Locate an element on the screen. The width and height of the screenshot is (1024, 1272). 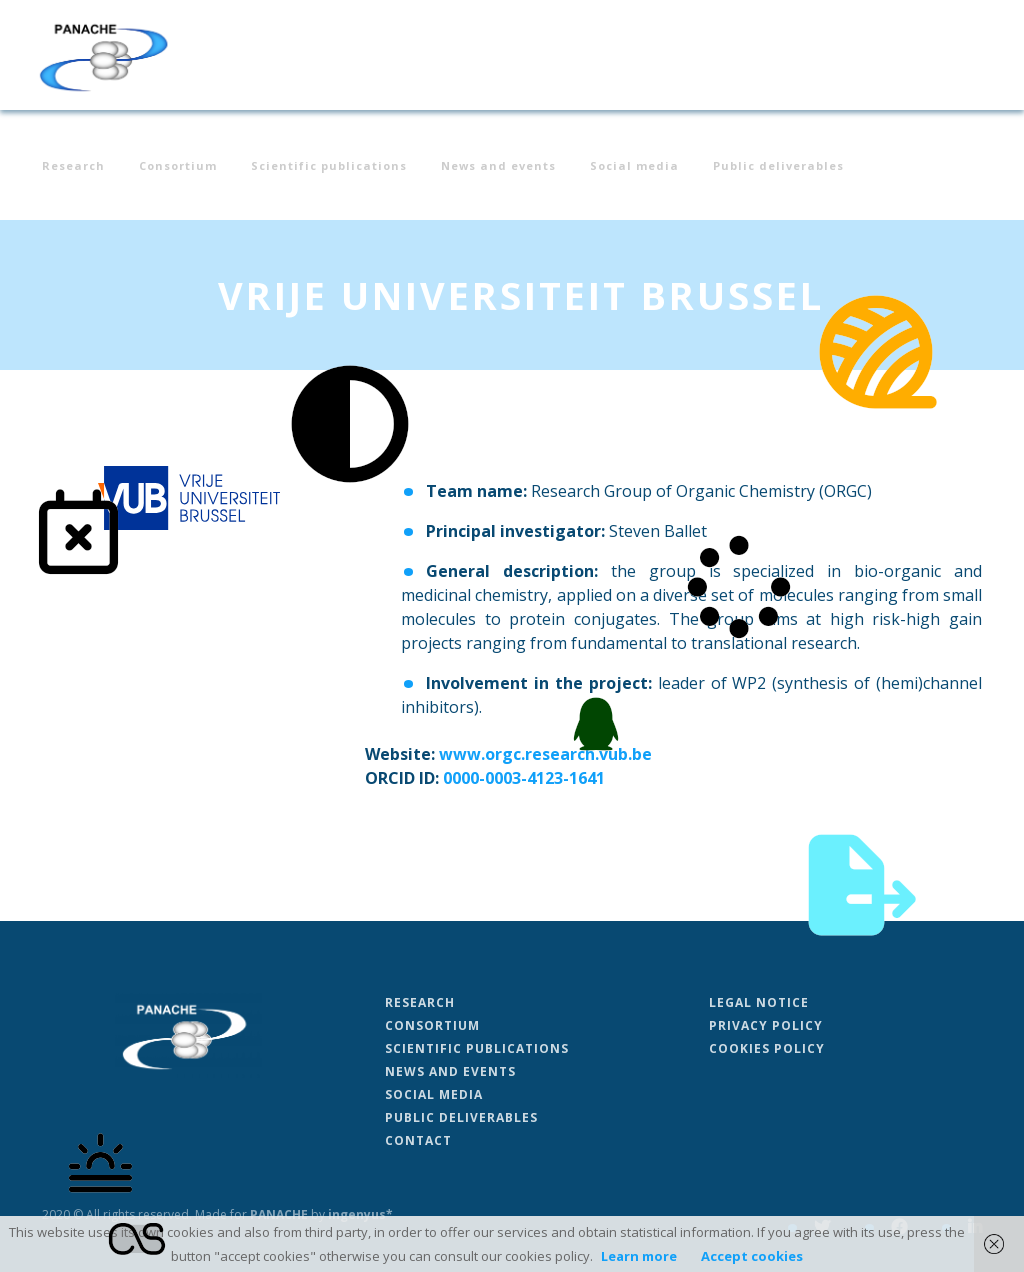
connect to Last.fm account is located at coordinates (137, 1238).